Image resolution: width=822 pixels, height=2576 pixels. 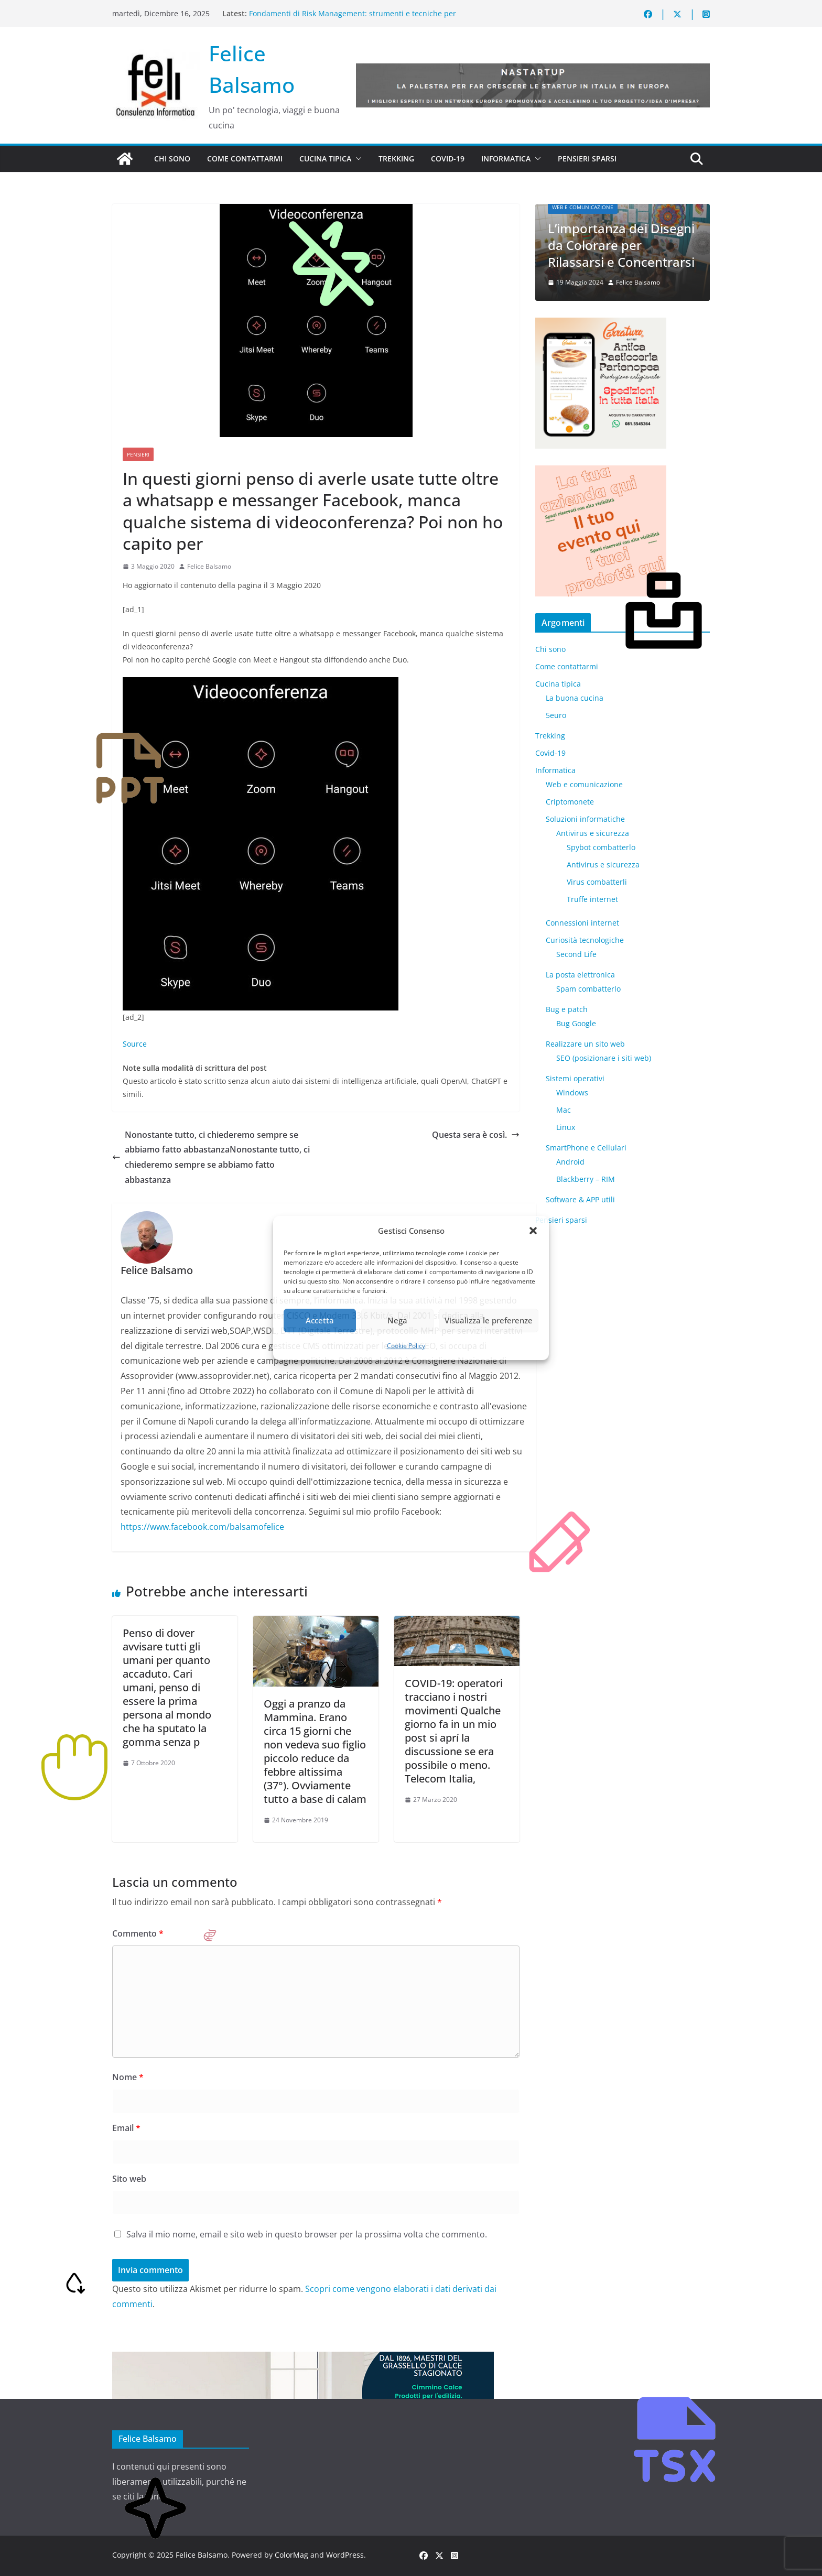 What do you see at coordinates (210, 1935) in the screenshot?
I see `indicates seafood or shellfish menu category` at bounding box center [210, 1935].